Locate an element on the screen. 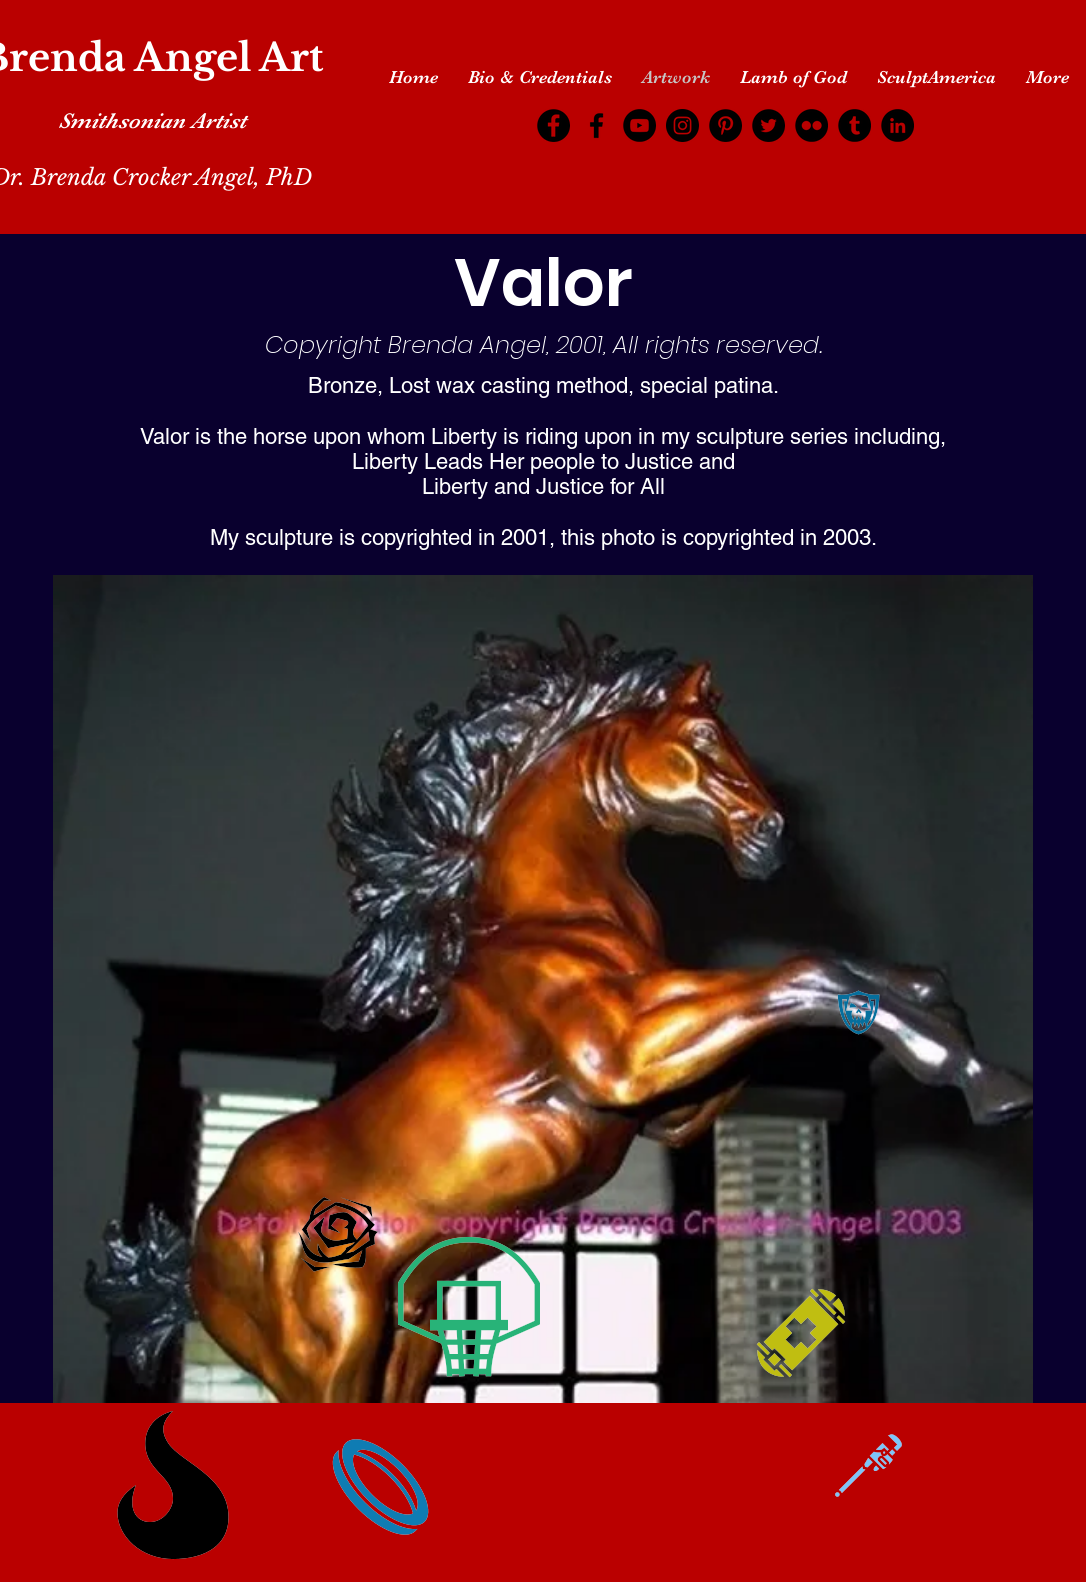 The height and width of the screenshot is (1582, 1086). indicates hot or trending content is located at coordinates (173, 1485).